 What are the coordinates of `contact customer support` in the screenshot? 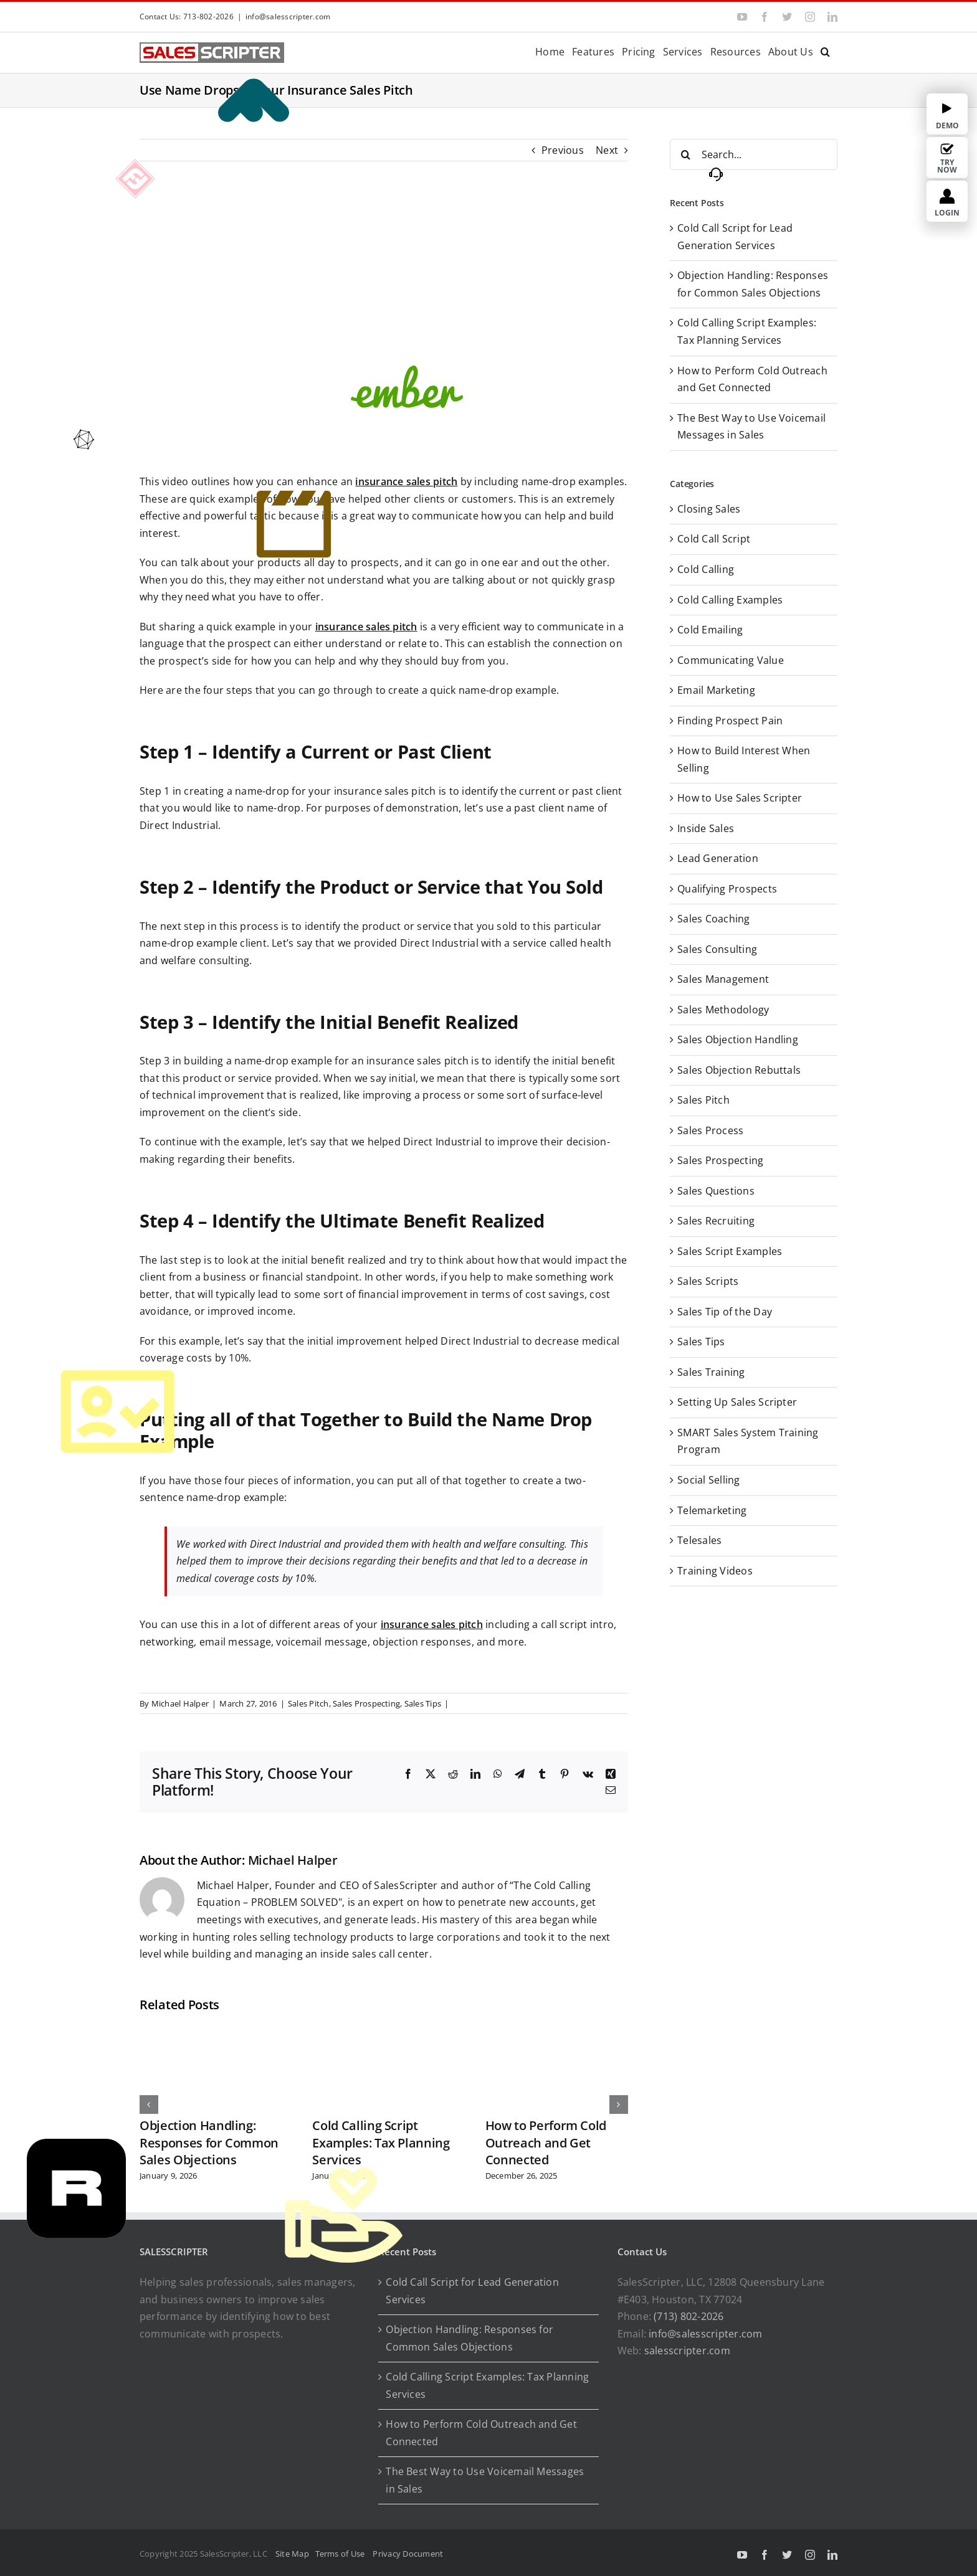 It's located at (716, 174).